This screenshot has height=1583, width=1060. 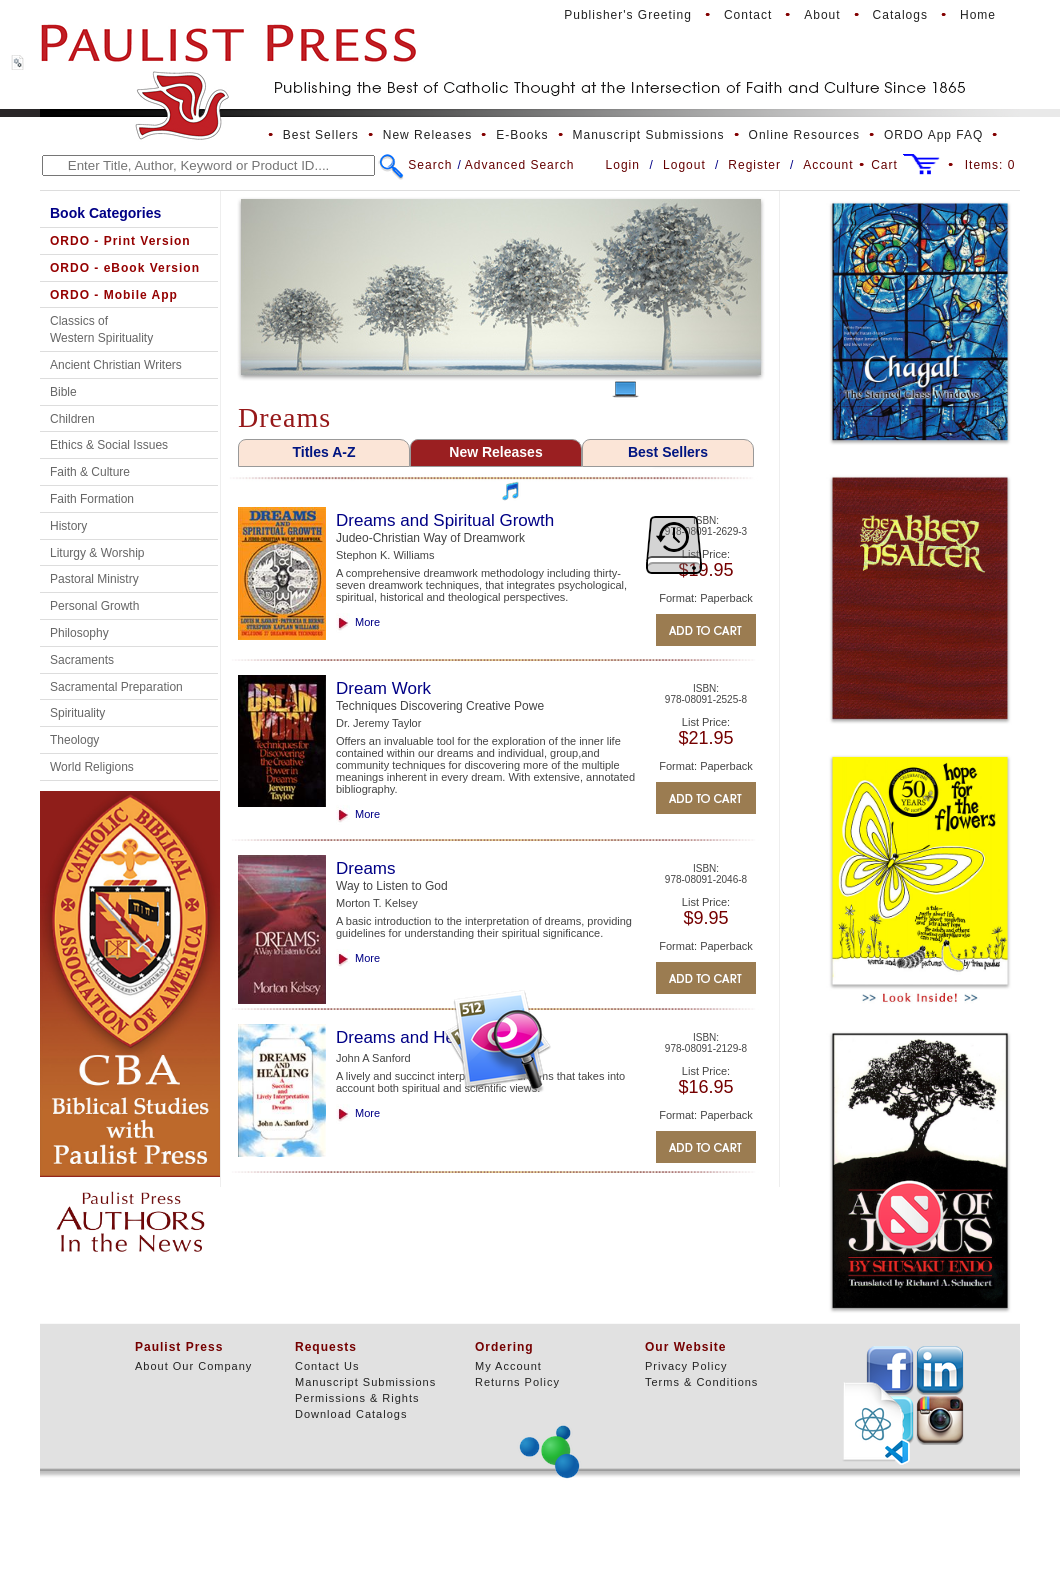 I want to click on select macbook pro as your device type, so click(x=625, y=388).